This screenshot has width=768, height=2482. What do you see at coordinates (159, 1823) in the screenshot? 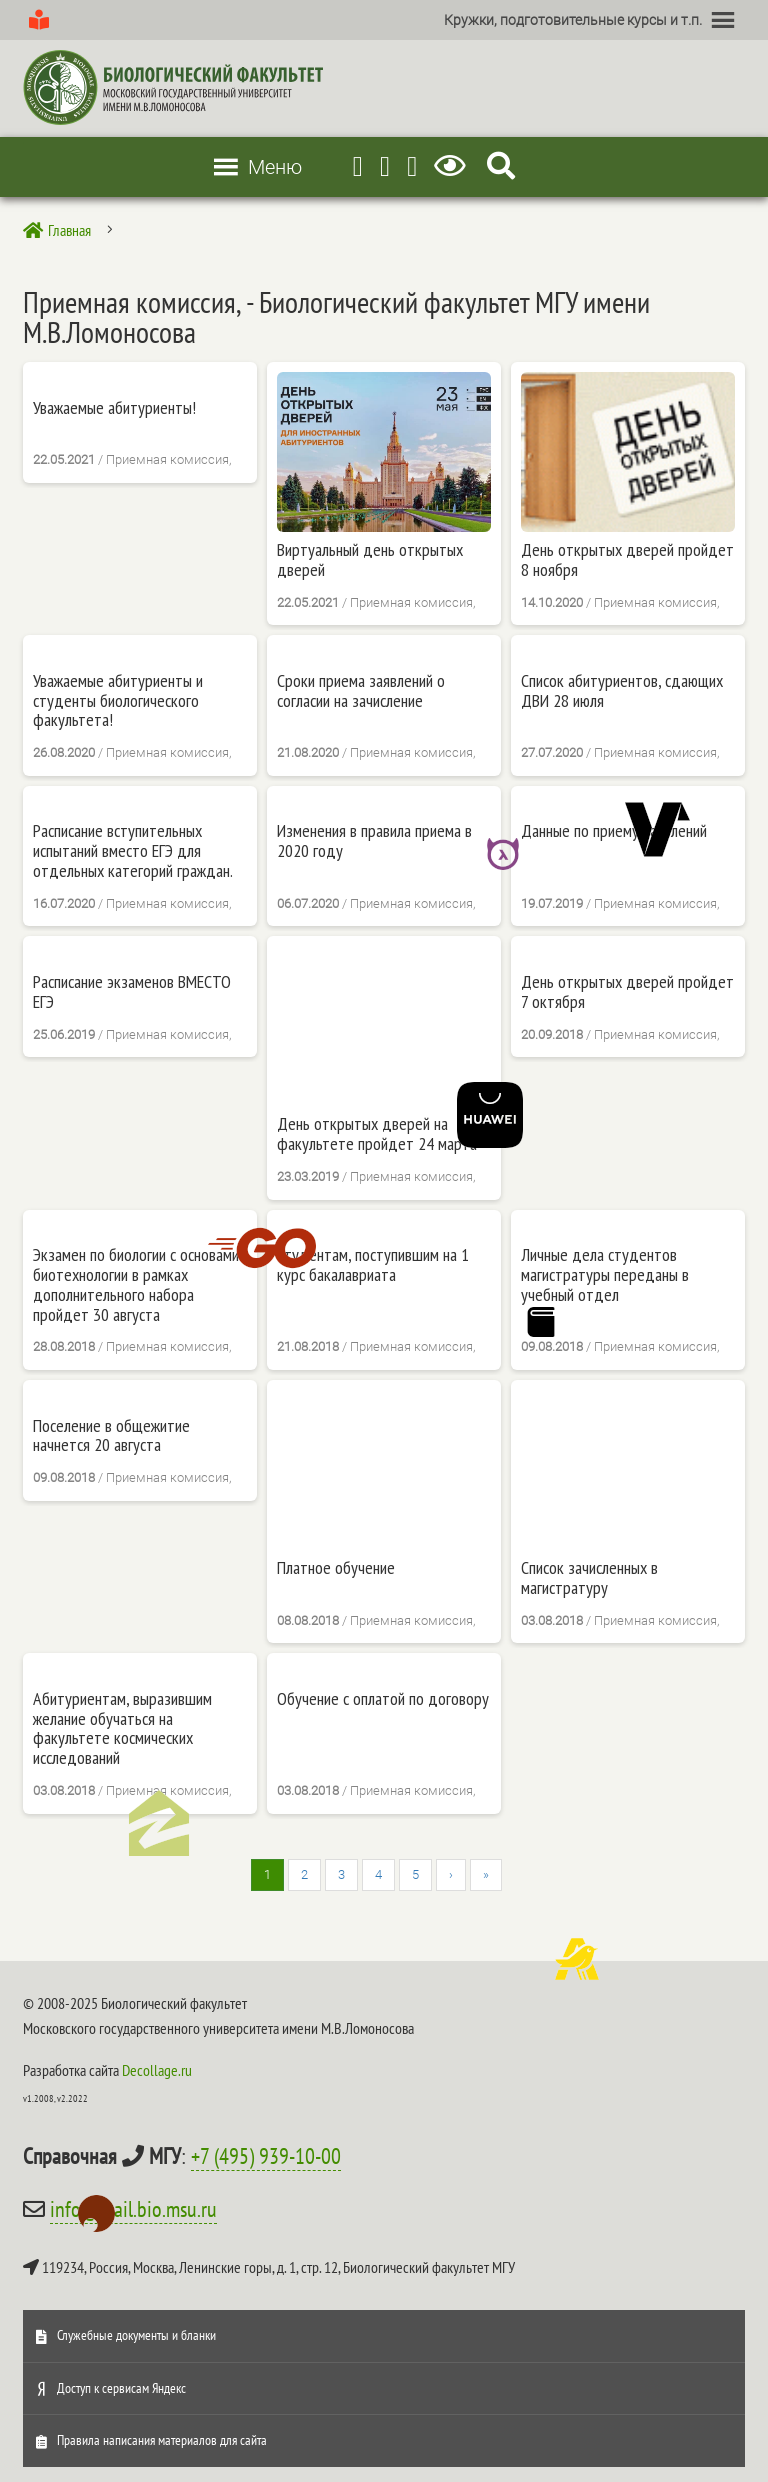
I see `open the Zillow real estate app` at bounding box center [159, 1823].